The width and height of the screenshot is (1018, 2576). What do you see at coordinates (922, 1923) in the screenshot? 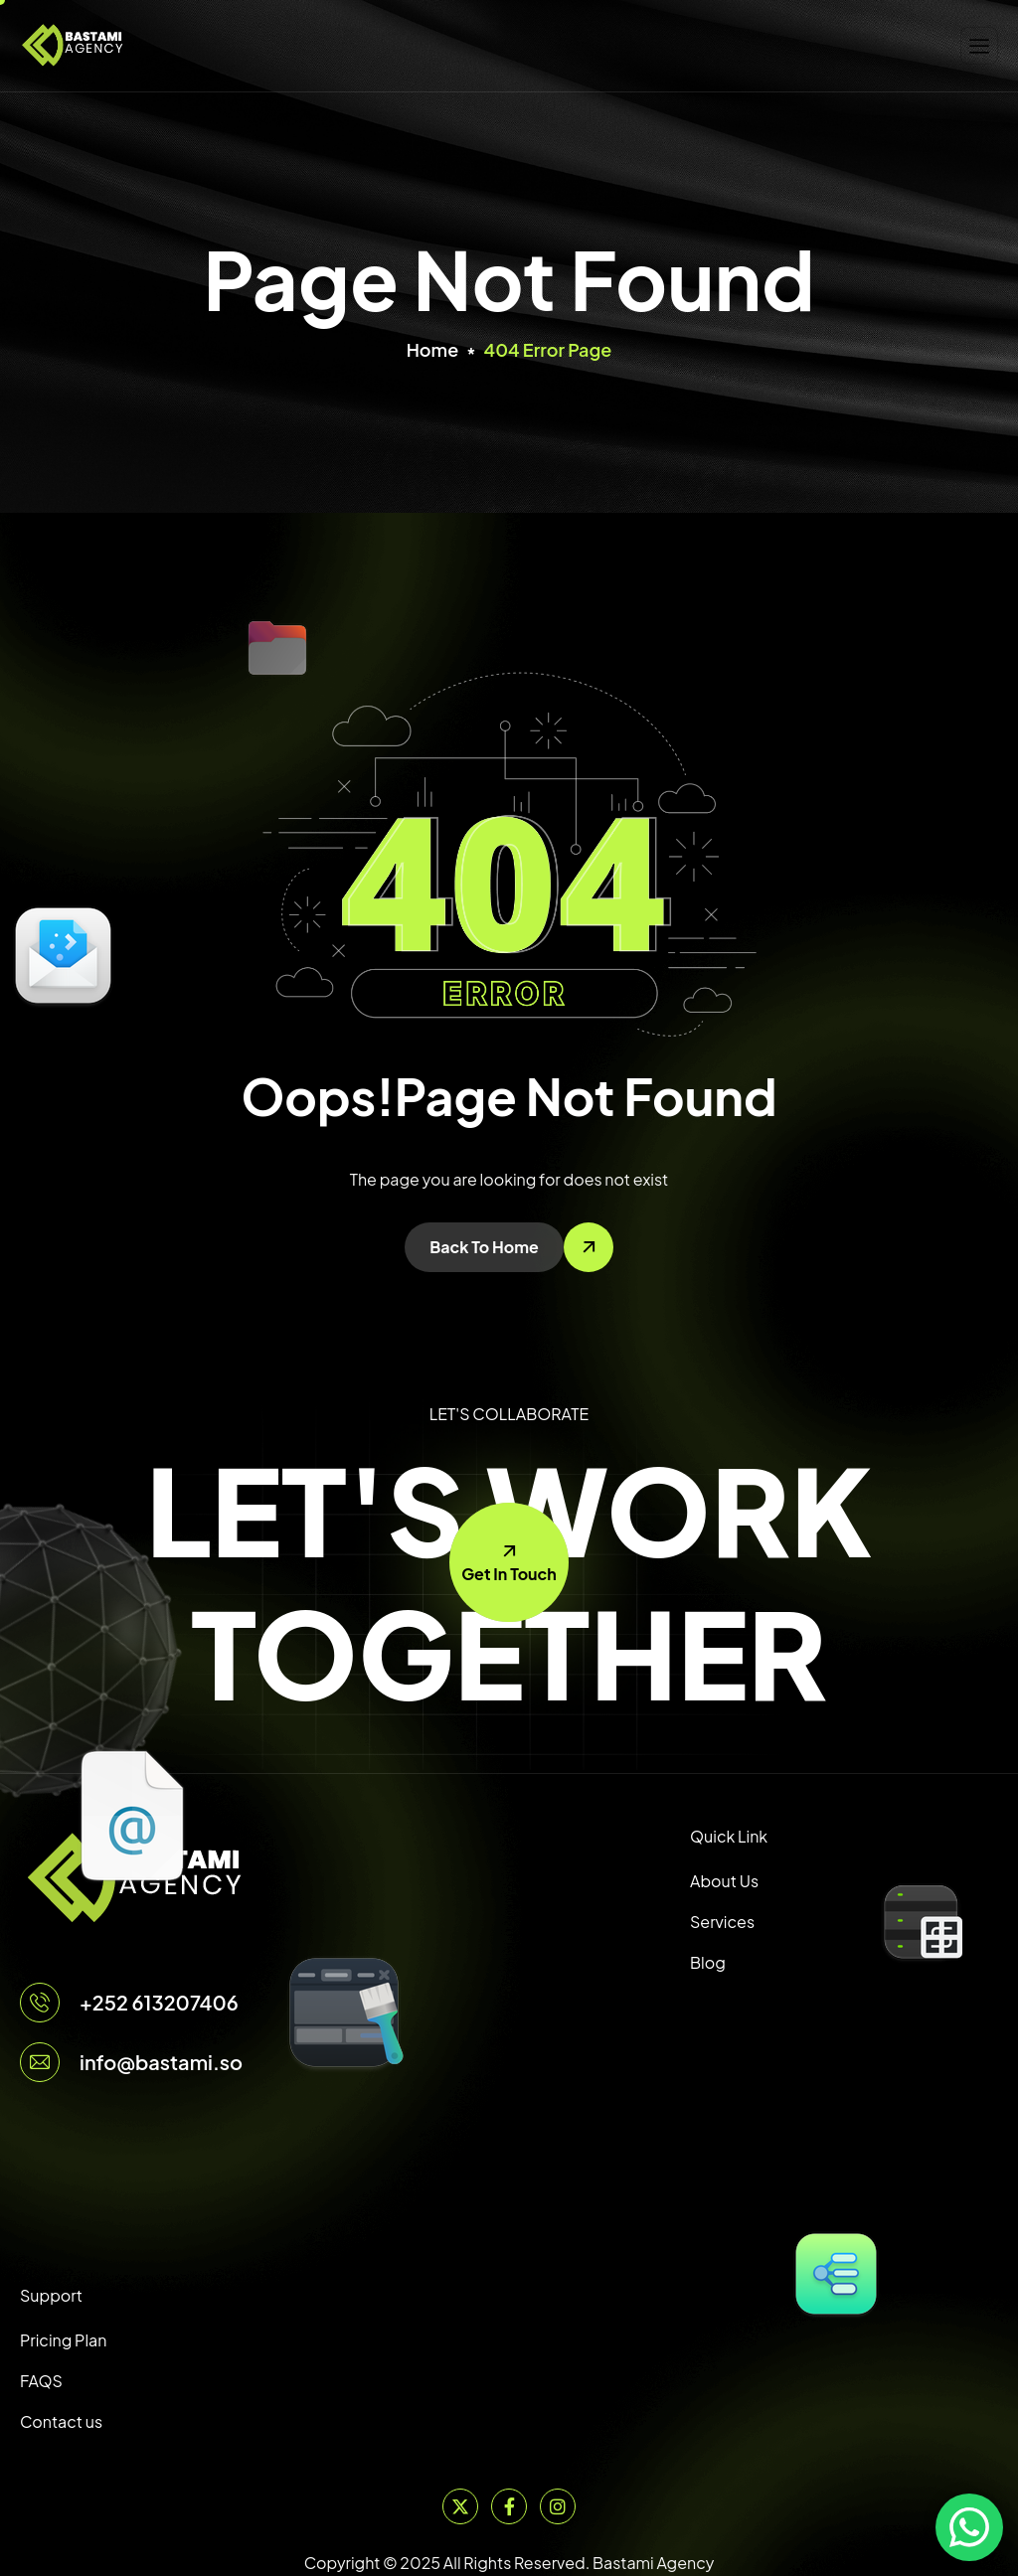
I see `configure windows file sharing preferences` at bounding box center [922, 1923].